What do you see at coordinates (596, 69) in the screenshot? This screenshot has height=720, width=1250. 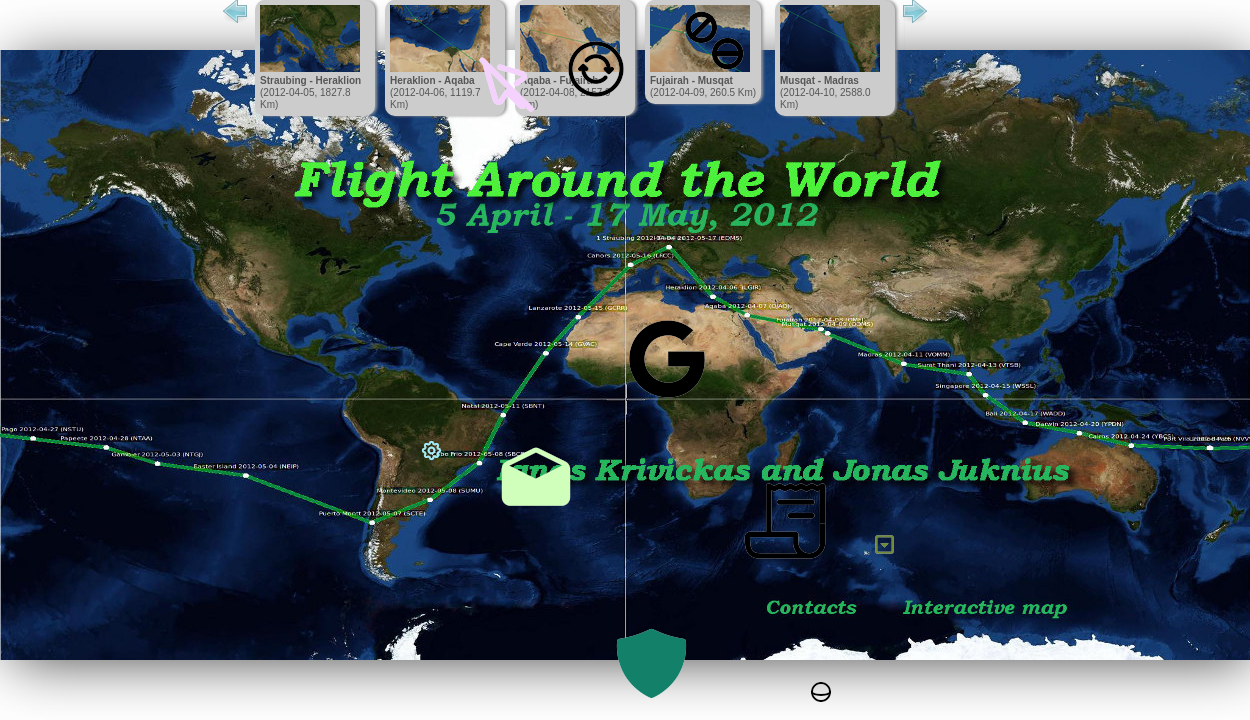 I see `sync data with cloud or server` at bounding box center [596, 69].